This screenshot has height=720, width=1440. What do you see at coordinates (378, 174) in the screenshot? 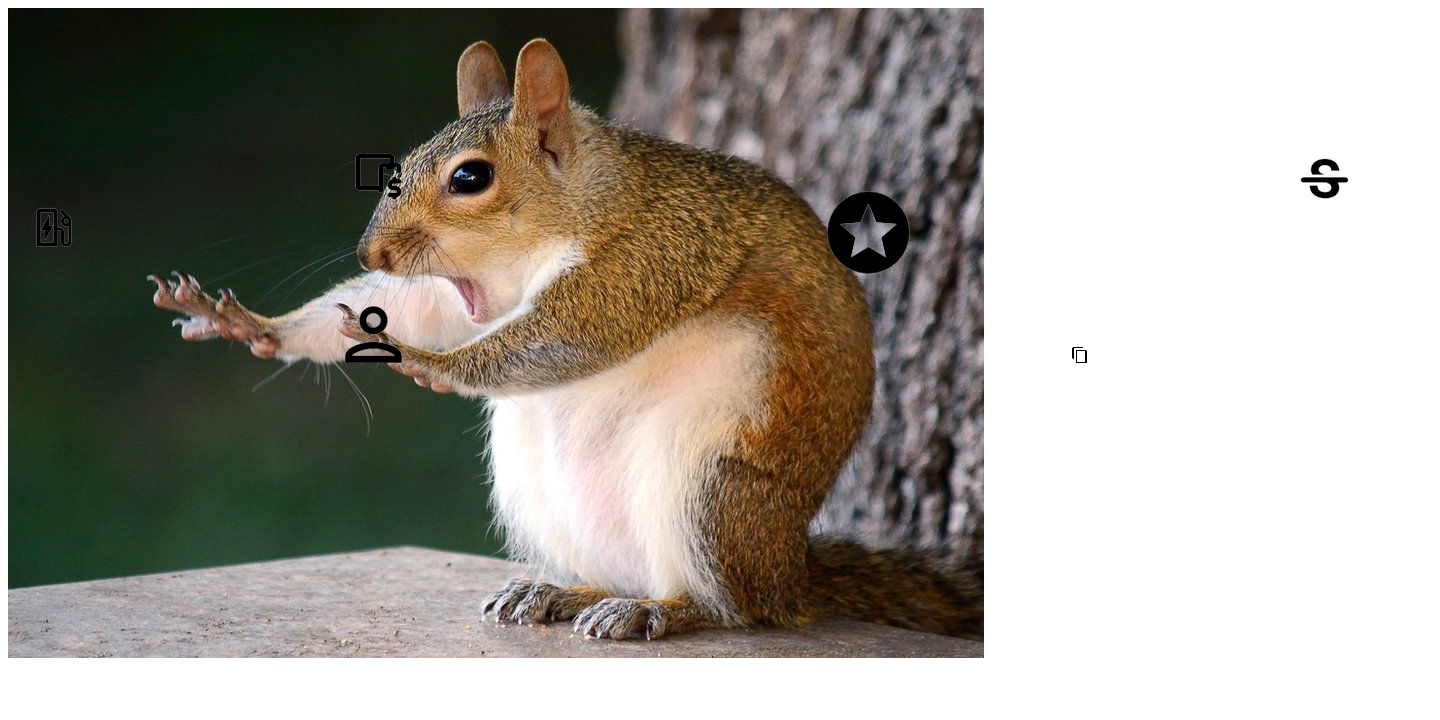
I see `manage device payment or subscription` at bounding box center [378, 174].